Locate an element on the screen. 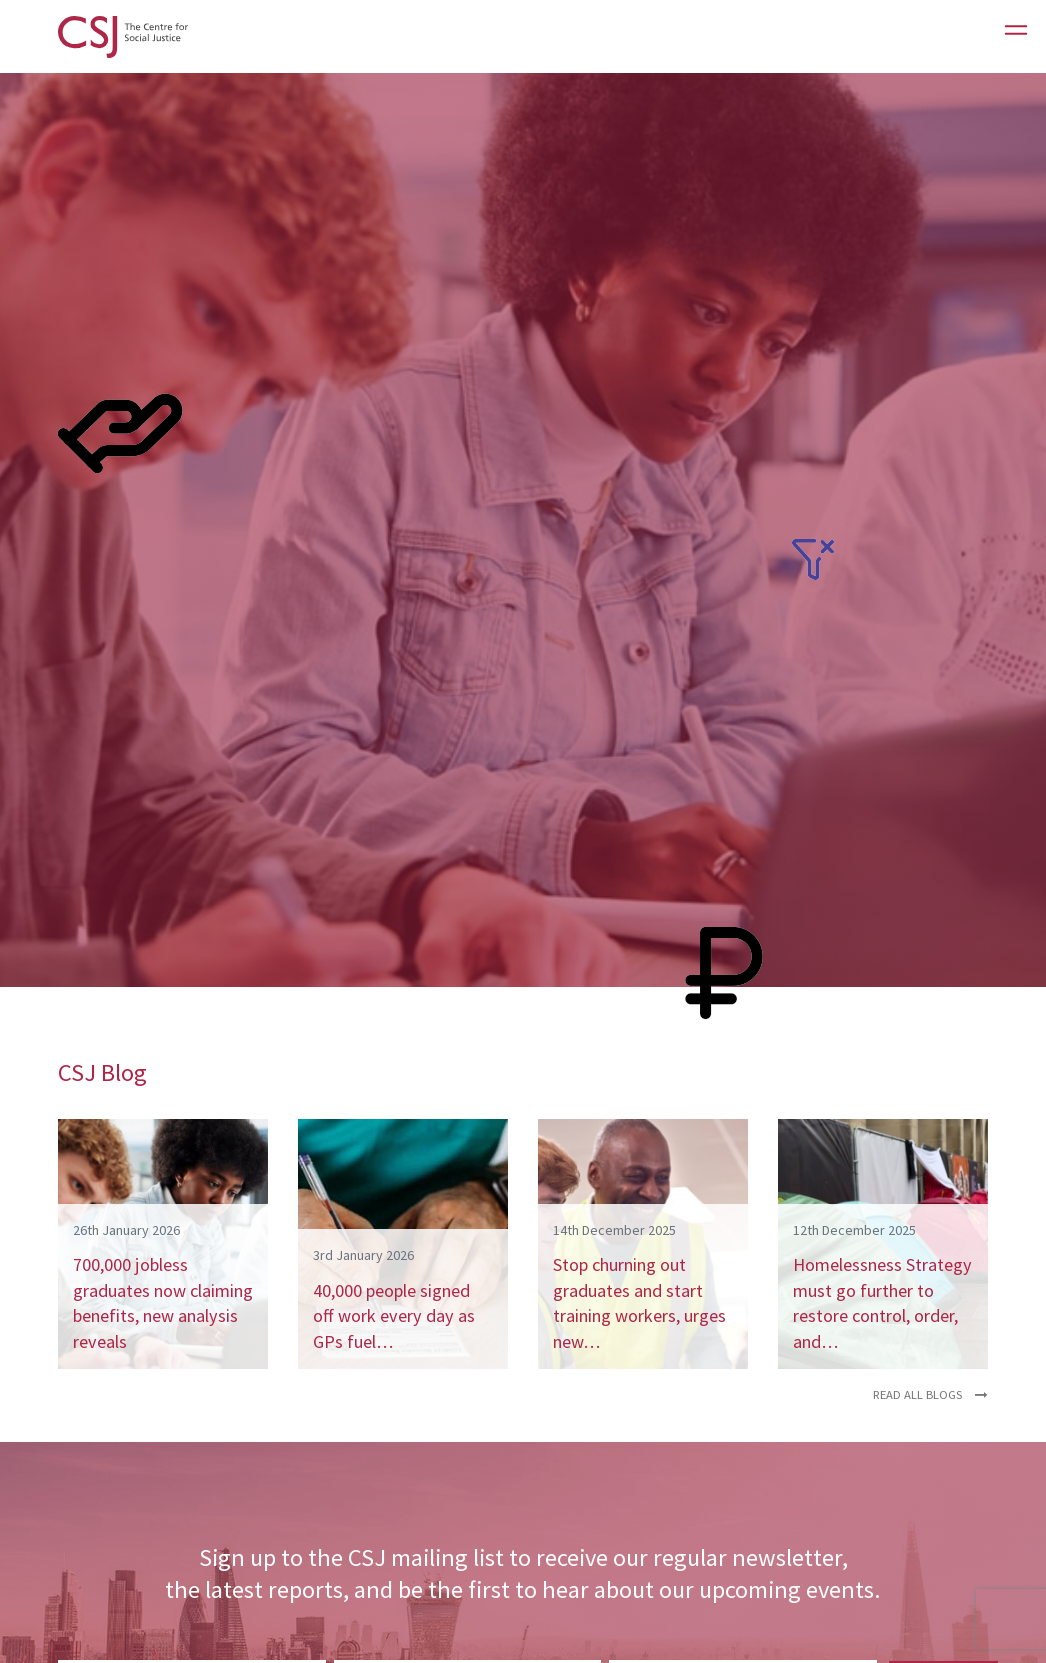  indicates russian ruble currency is located at coordinates (724, 973).